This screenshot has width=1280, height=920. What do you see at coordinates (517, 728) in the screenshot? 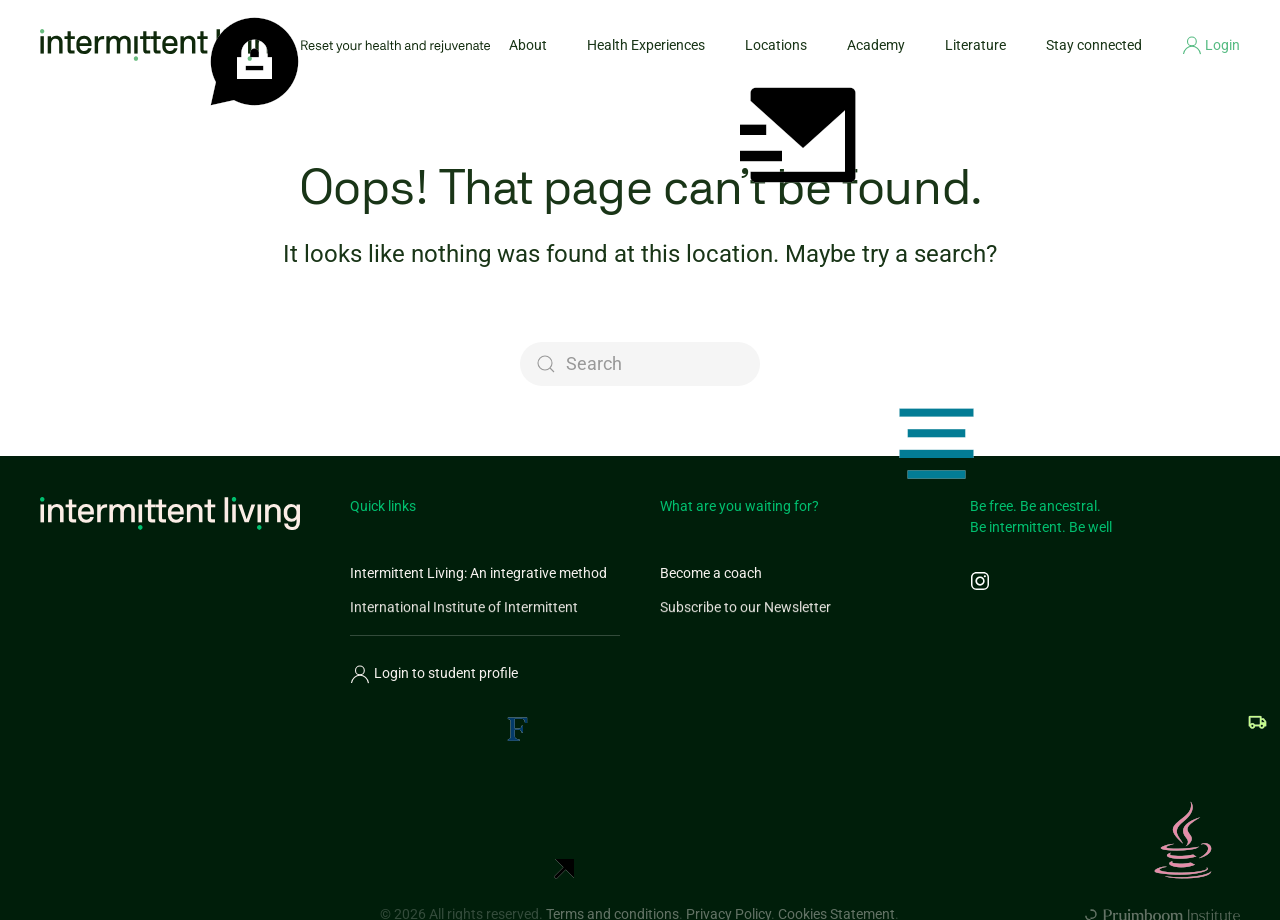
I see `switch to sans-serif font style` at bounding box center [517, 728].